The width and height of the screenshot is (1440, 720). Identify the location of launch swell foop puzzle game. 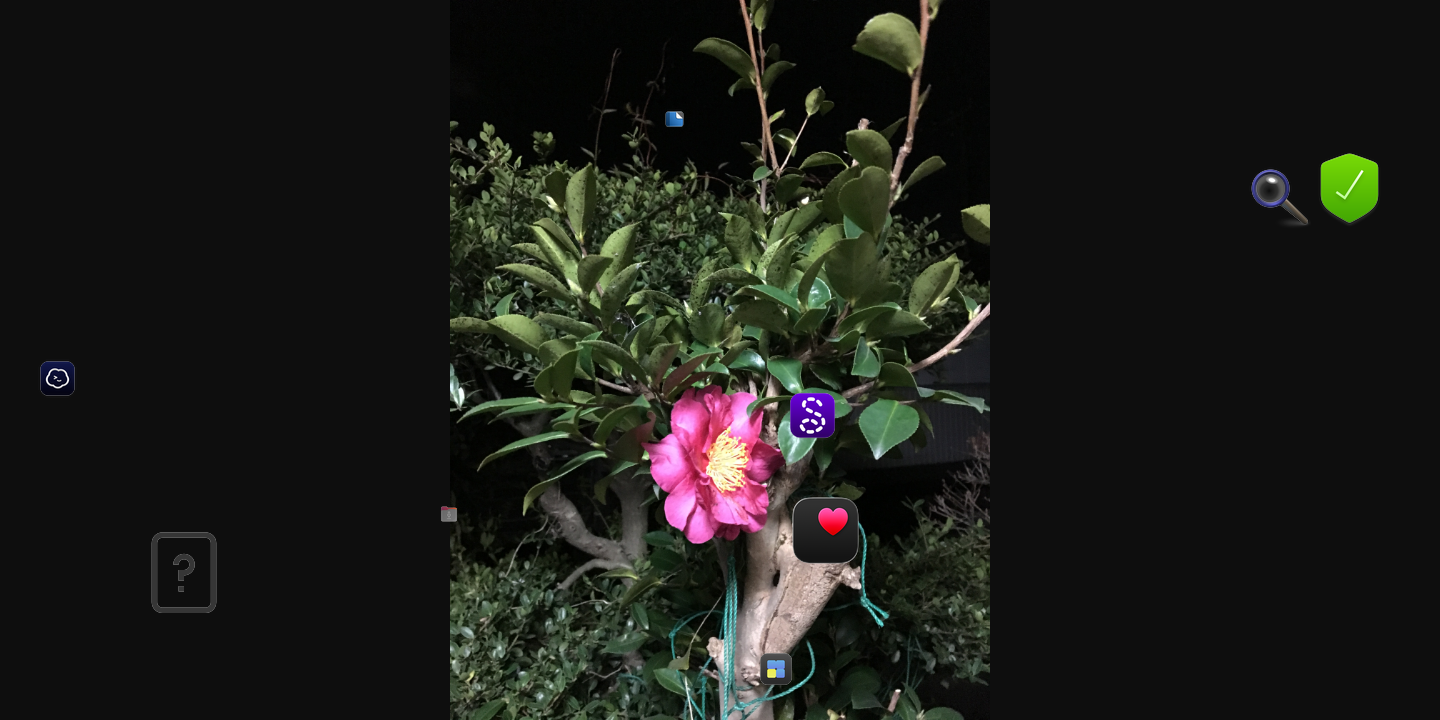
(776, 669).